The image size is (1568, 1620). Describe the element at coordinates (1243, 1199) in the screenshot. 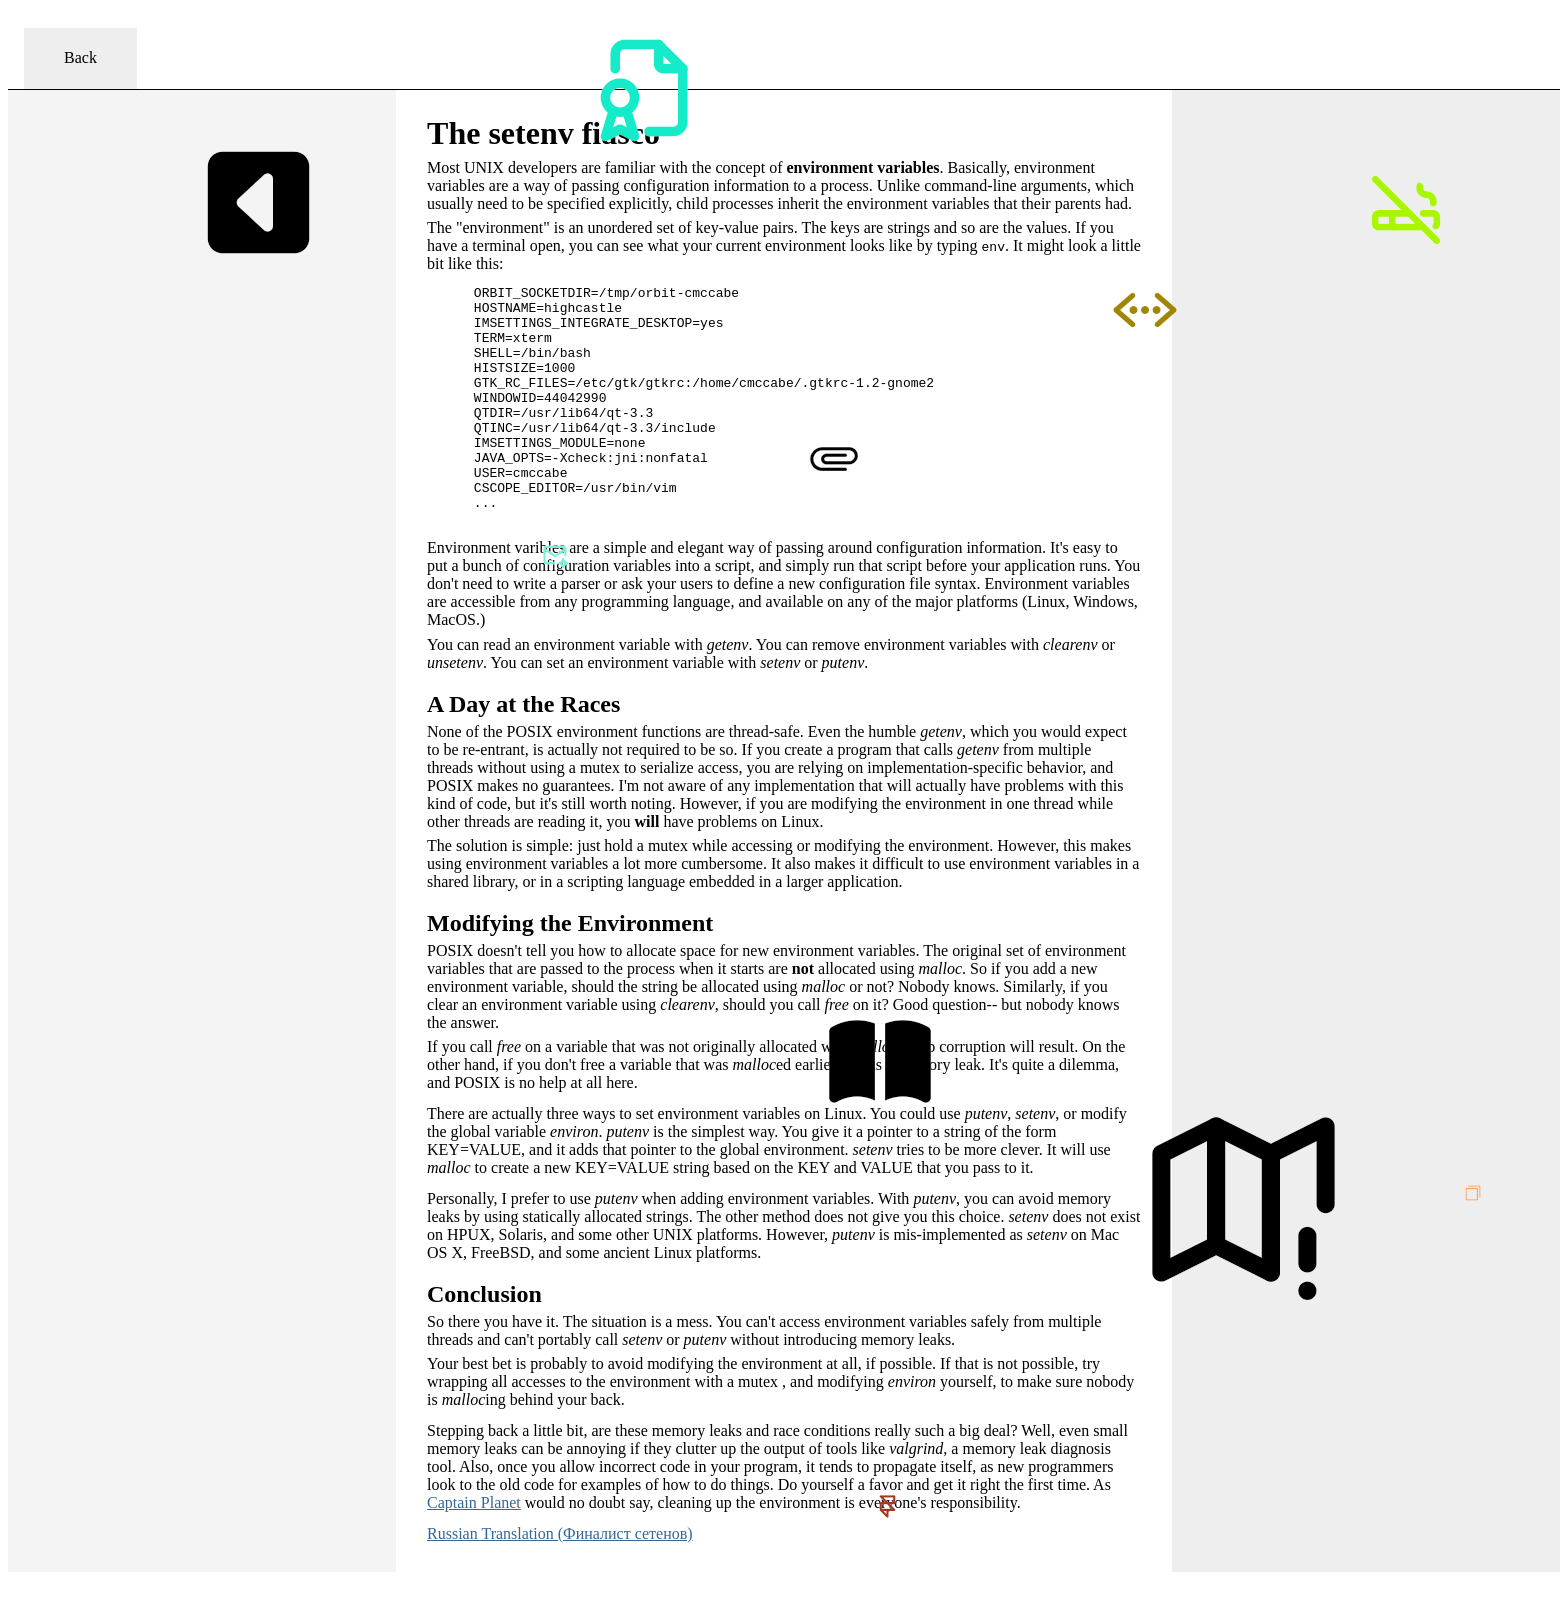

I see `map error or issue detected` at that location.